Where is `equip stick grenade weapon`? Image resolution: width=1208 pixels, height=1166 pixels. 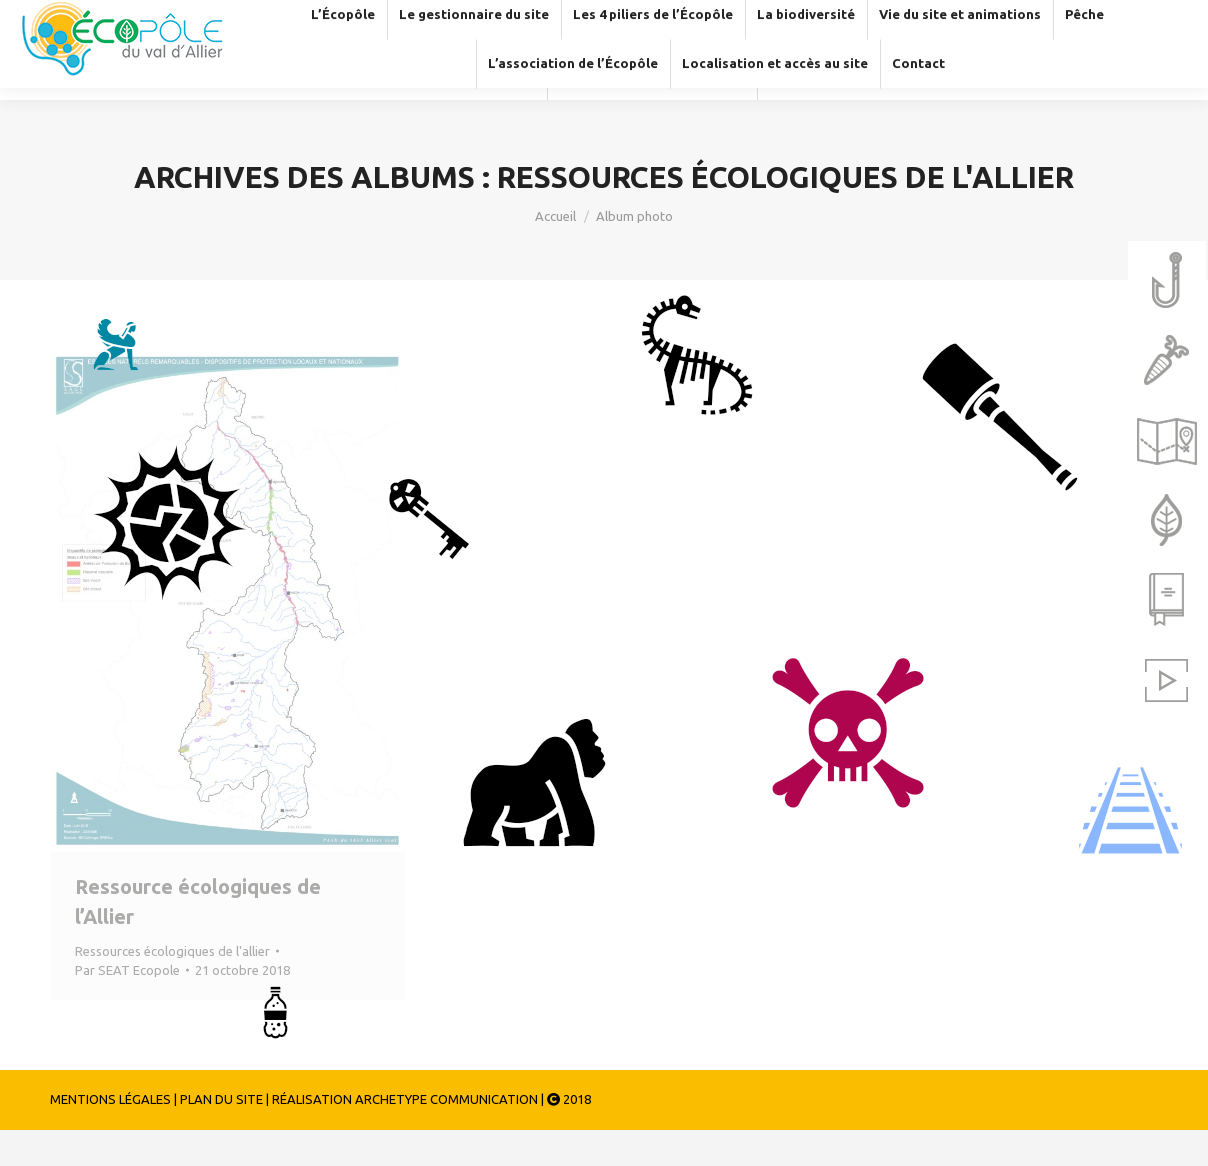 equip stick grenade weapon is located at coordinates (1000, 417).